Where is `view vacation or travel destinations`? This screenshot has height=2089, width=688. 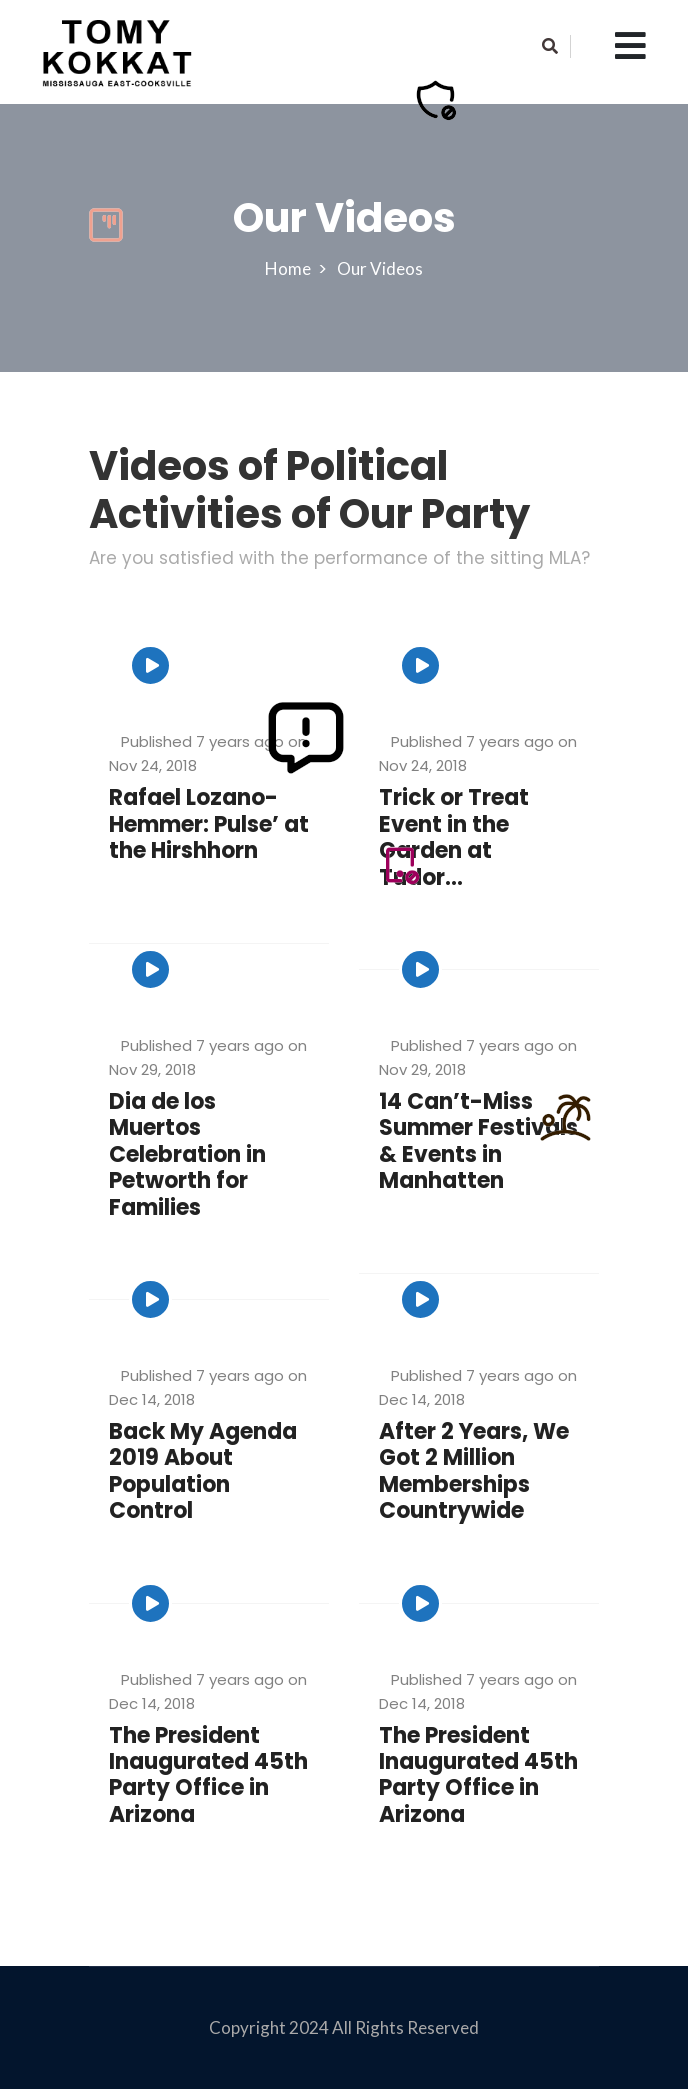 view vacation or travel destinations is located at coordinates (565, 1117).